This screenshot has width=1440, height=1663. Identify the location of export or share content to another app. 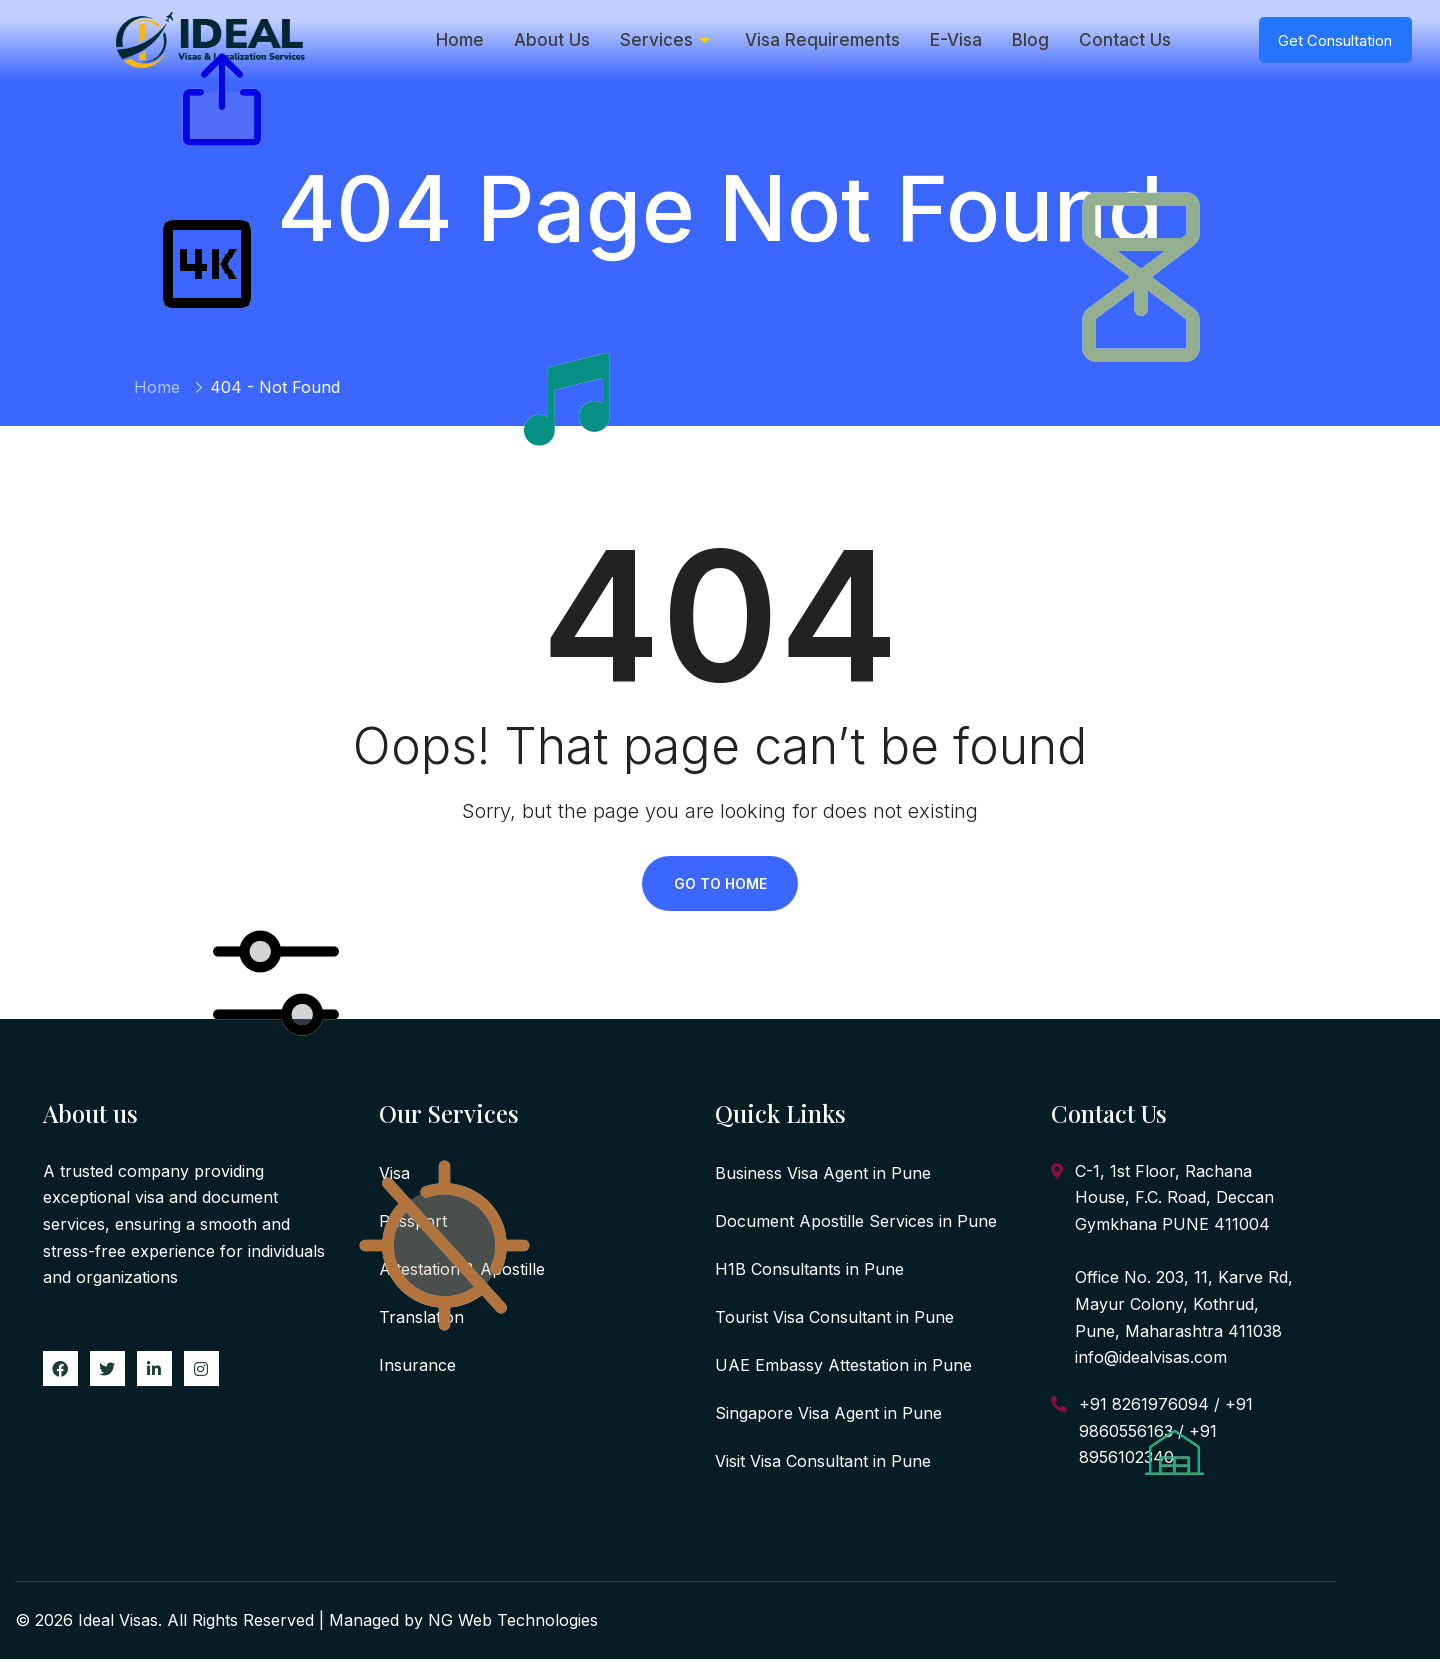
(222, 103).